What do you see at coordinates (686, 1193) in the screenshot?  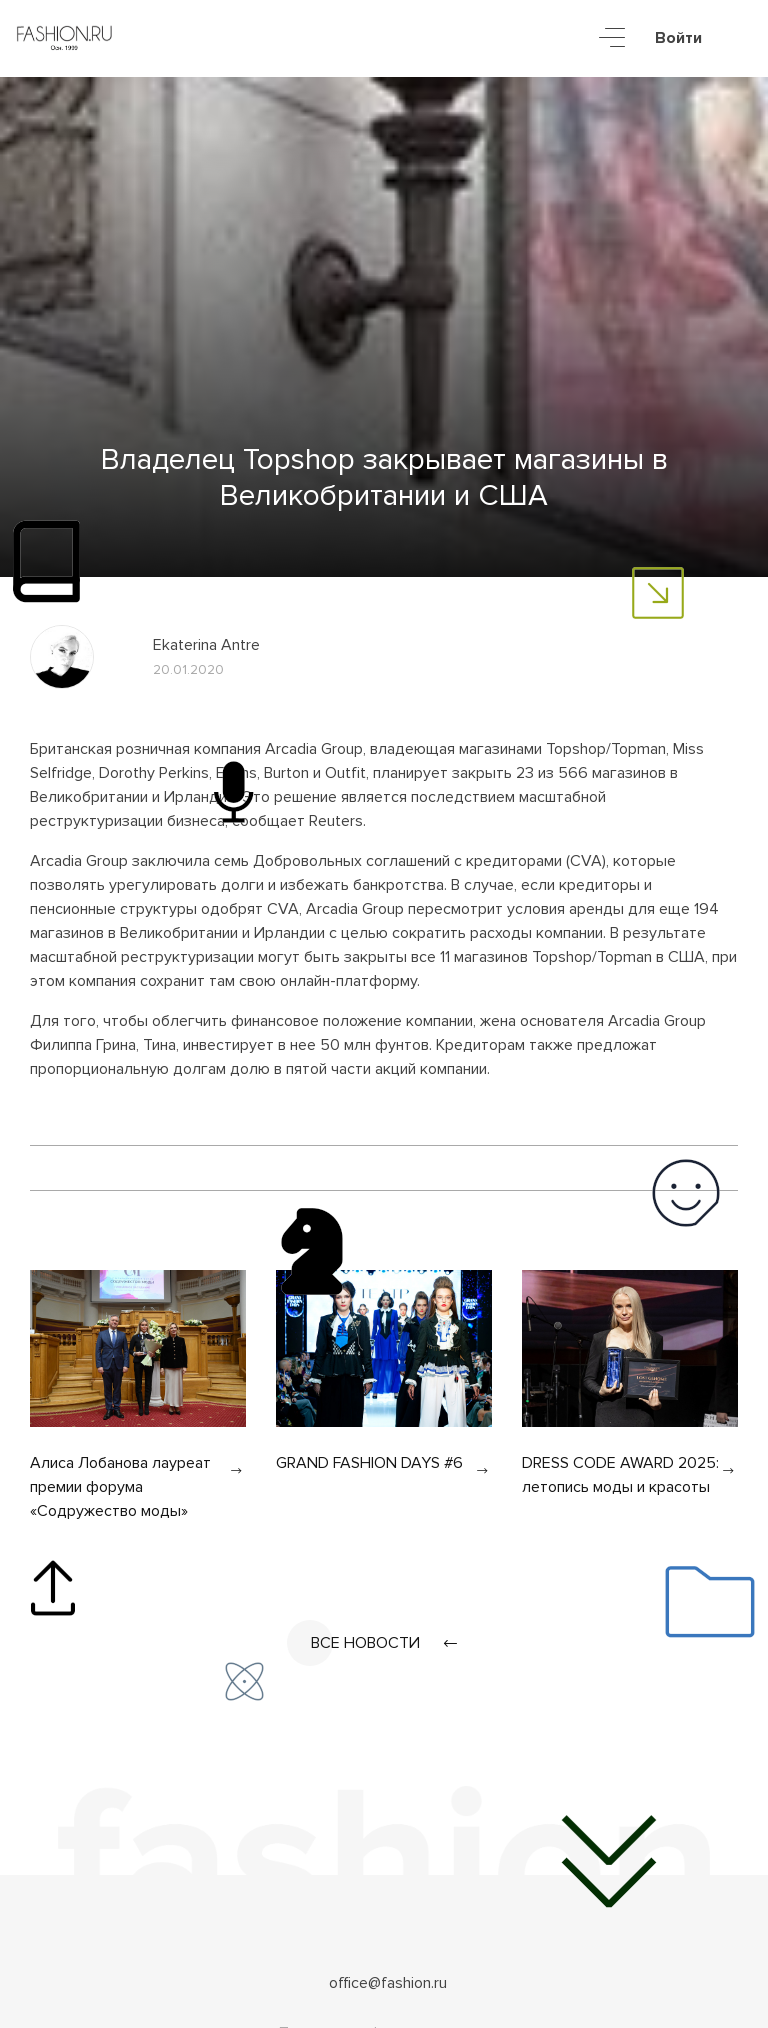 I see `add a sticker to your message` at bounding box center [686, 1193].